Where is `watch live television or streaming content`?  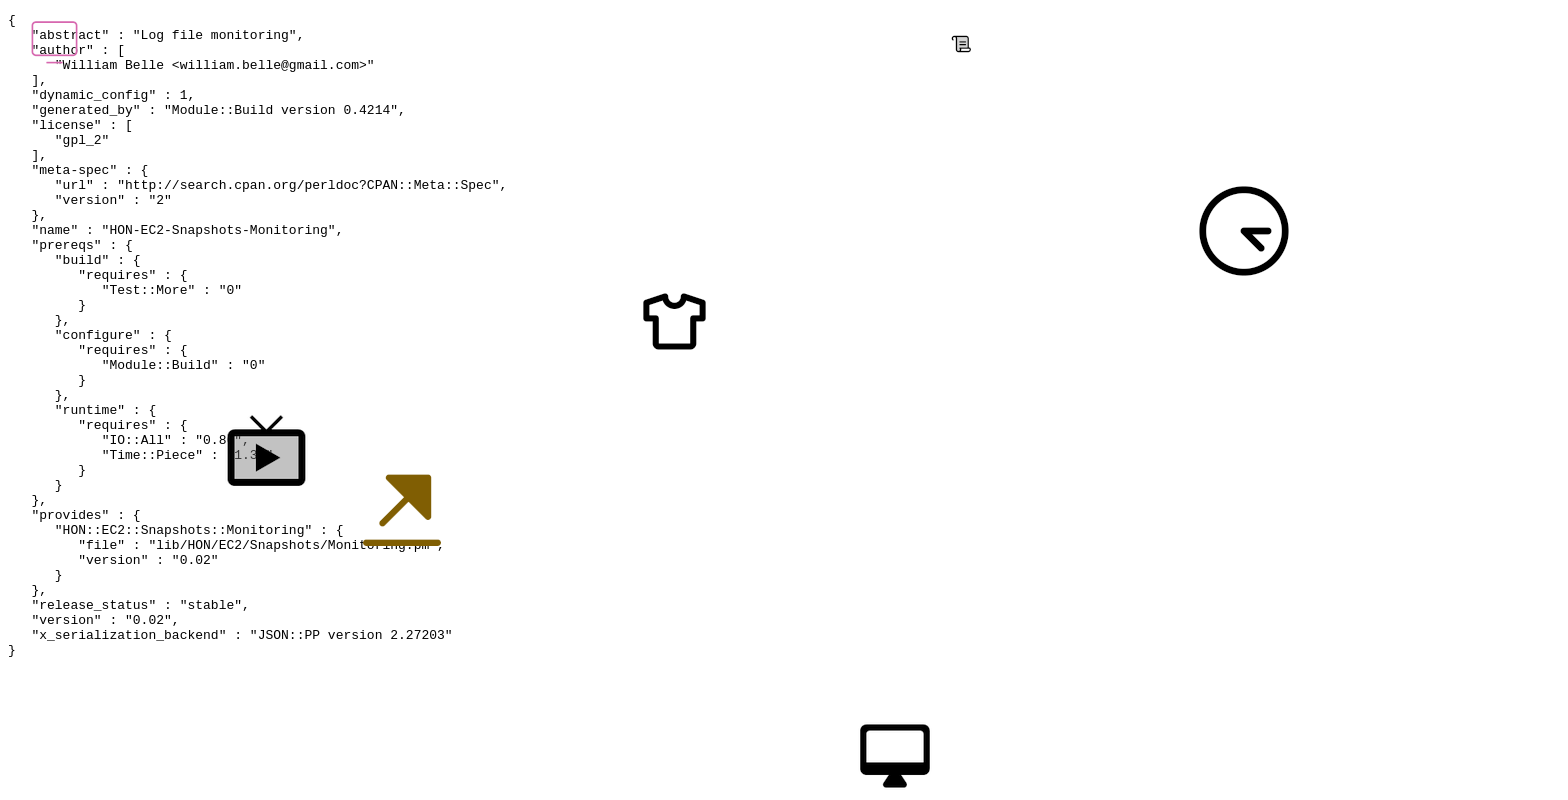
watch live television or streaming content is located at coordinates (266, 450).